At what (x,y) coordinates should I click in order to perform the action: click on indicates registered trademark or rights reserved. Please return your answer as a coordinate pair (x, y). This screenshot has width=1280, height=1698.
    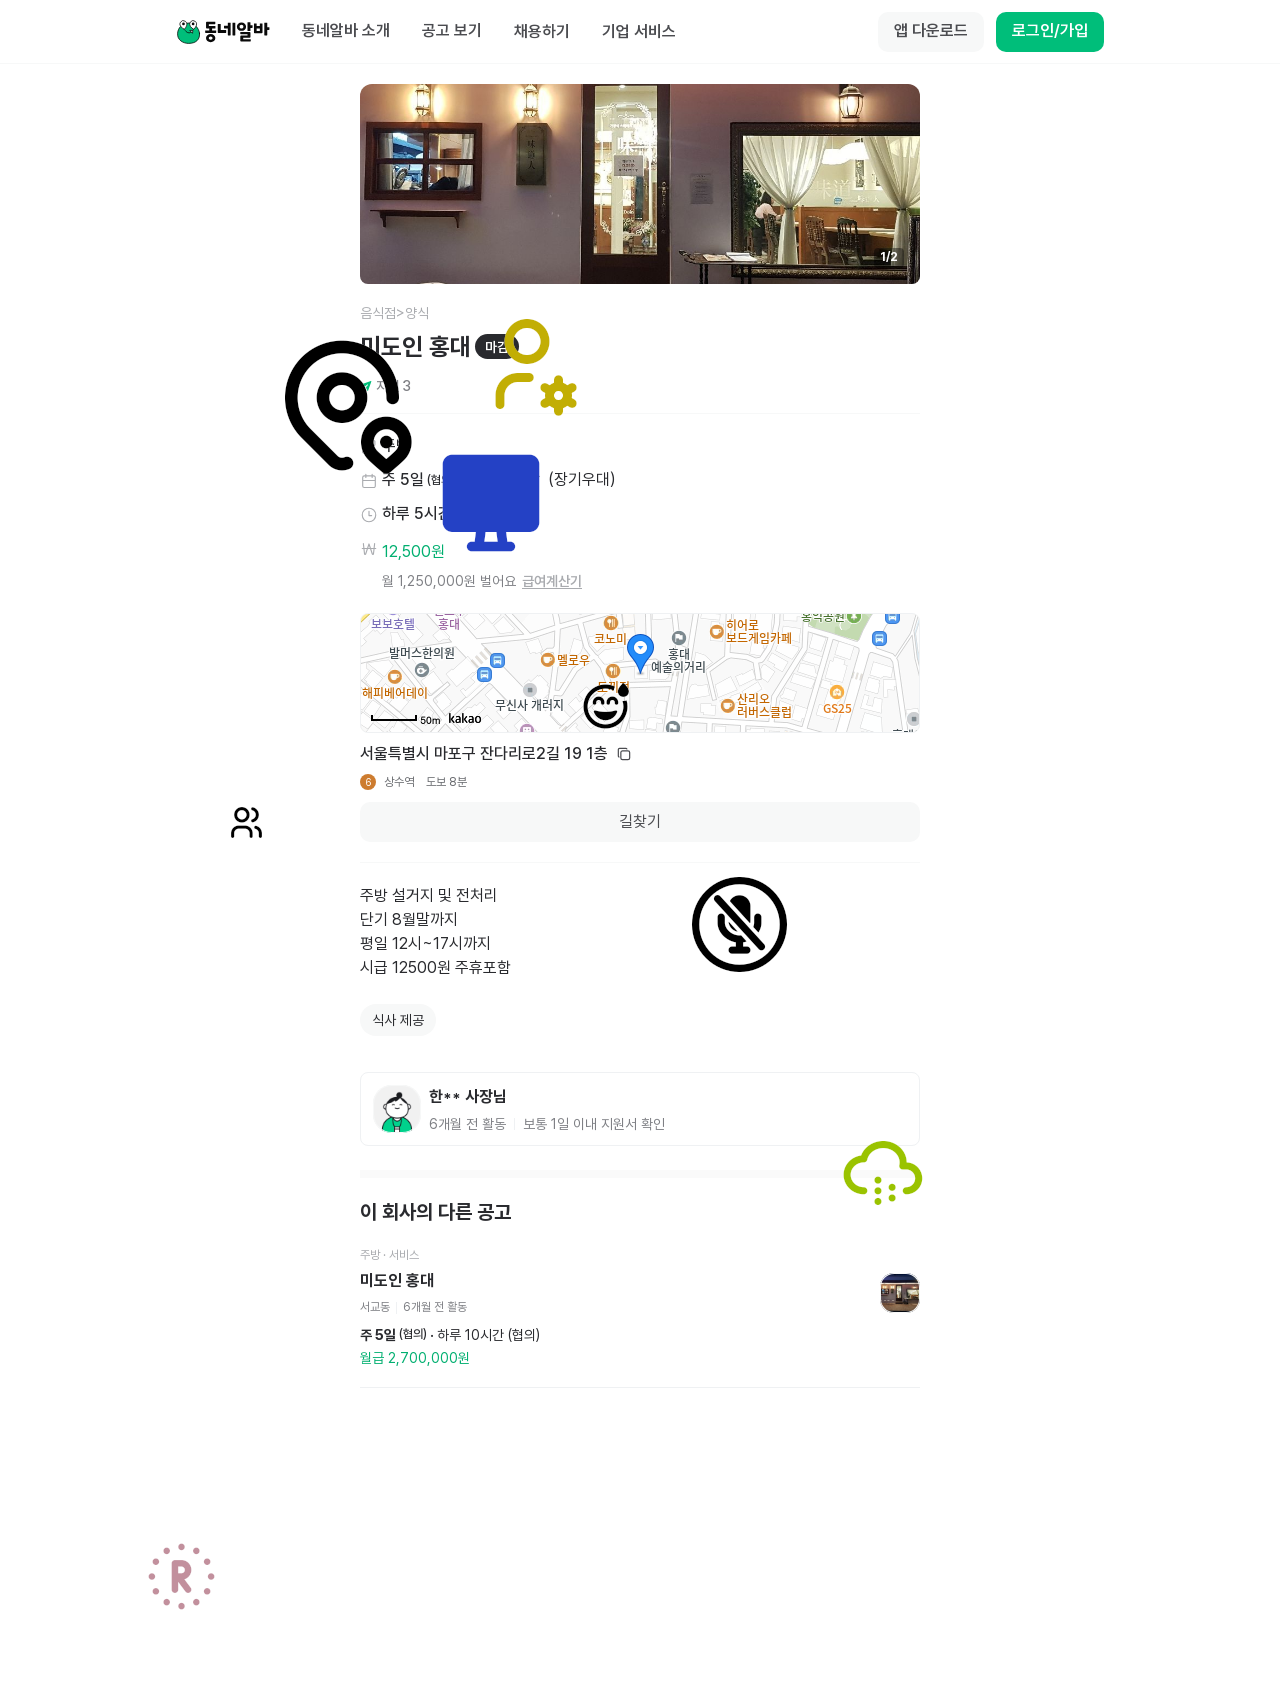
    Looking at the image, I should click on (181, 1576).